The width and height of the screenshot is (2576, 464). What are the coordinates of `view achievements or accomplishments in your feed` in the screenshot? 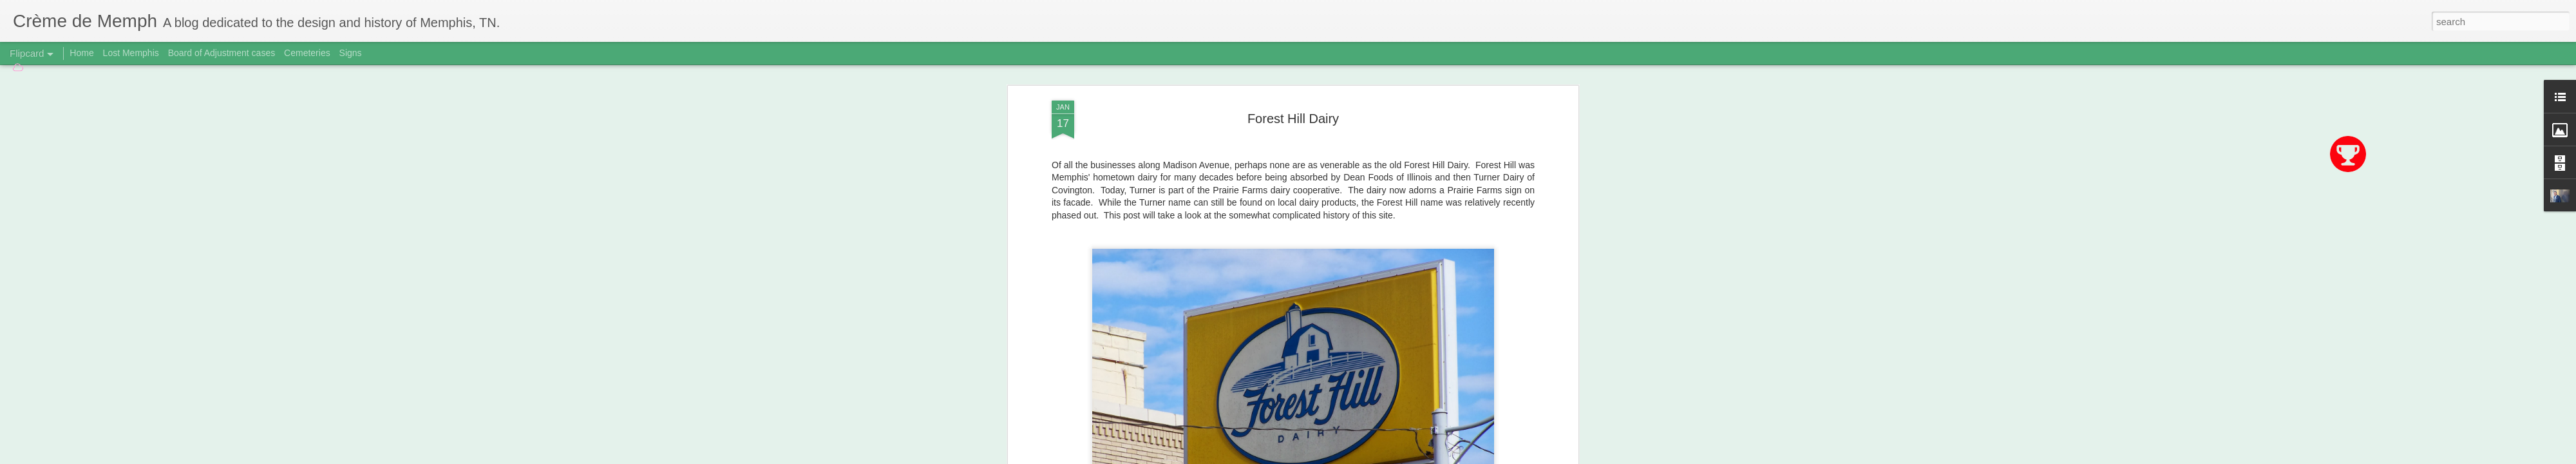 It's located at (2348, 154).